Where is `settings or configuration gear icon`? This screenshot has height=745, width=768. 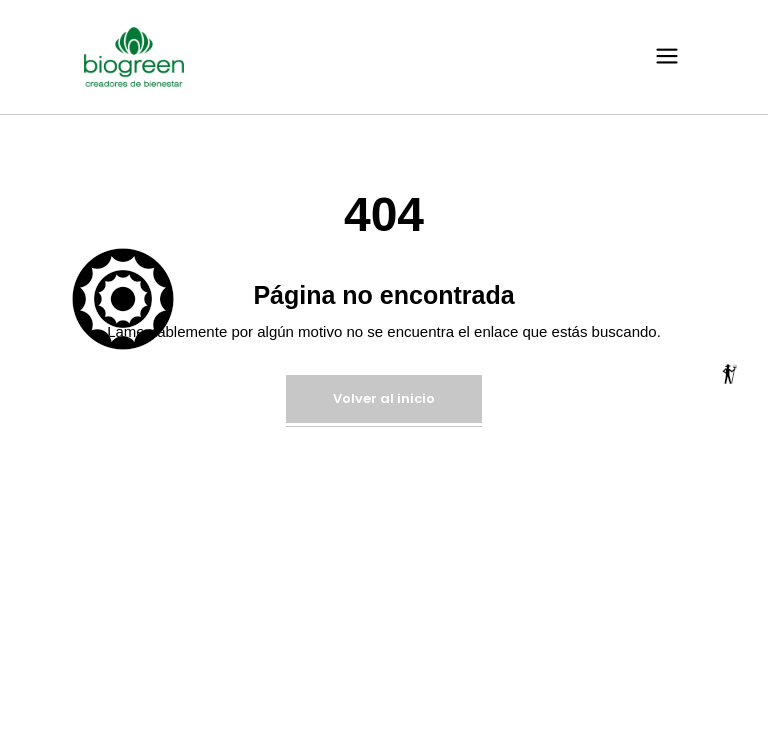 settings or configuration gear icon is located at coordinates (123, 299).